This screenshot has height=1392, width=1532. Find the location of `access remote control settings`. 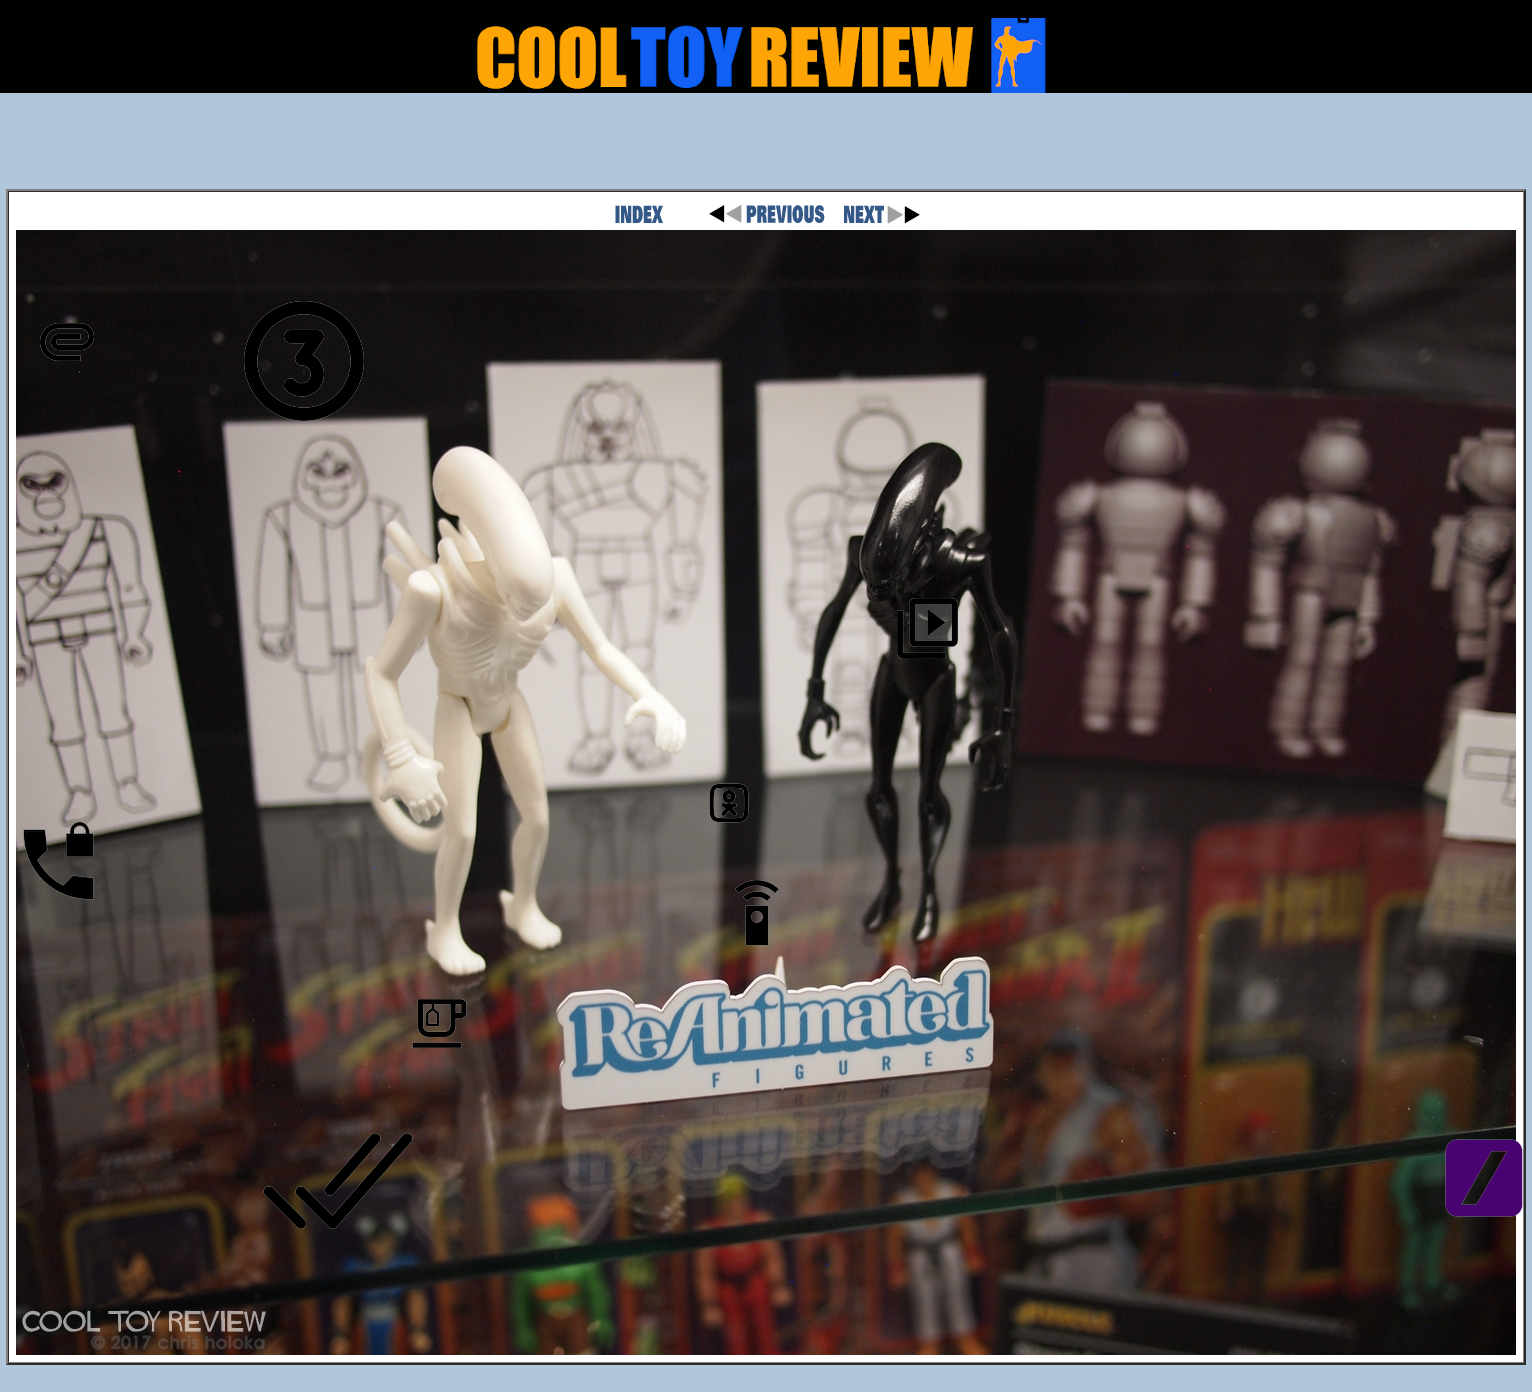

access remote control settings is located at coordinates (757, 914).